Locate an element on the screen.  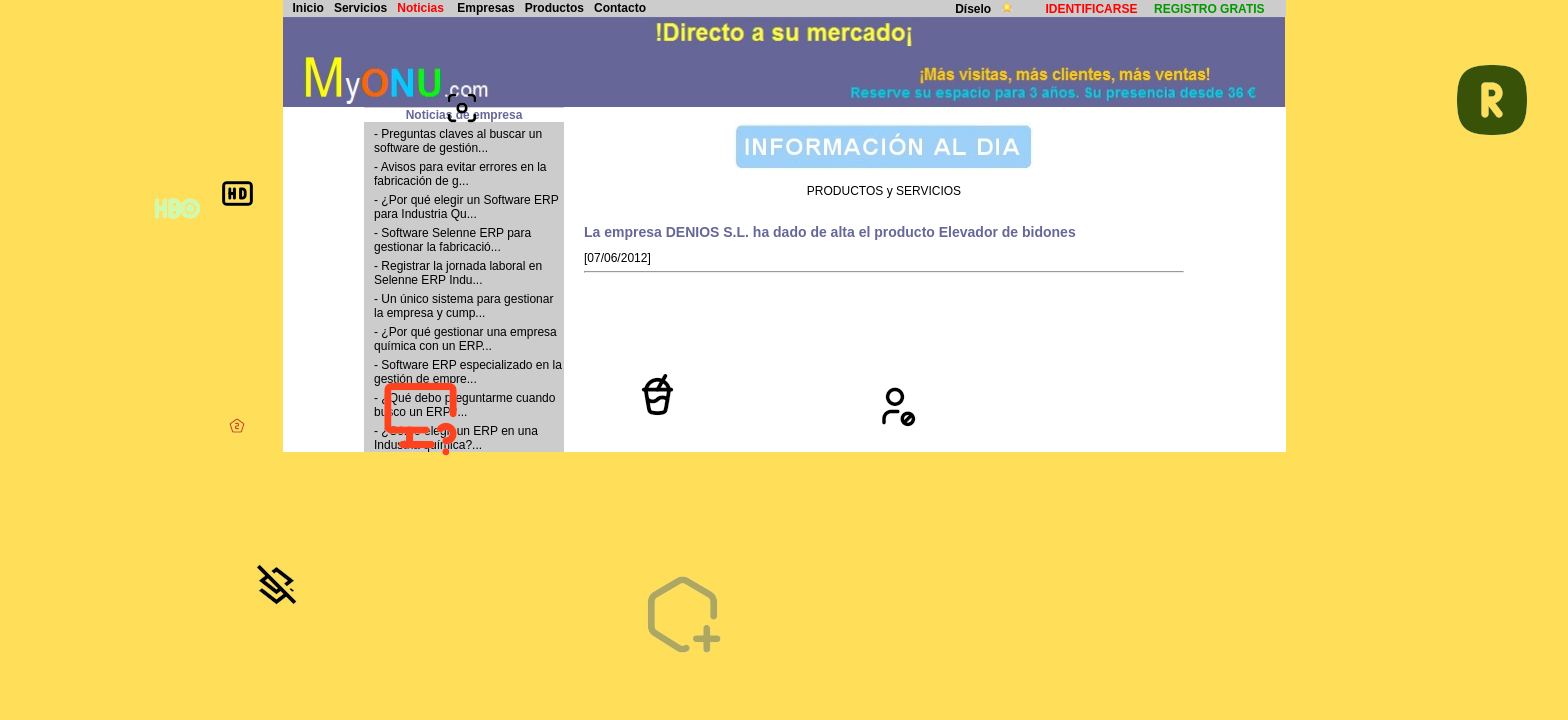
indicates high definition video quality is located at coordinates (237, 193).